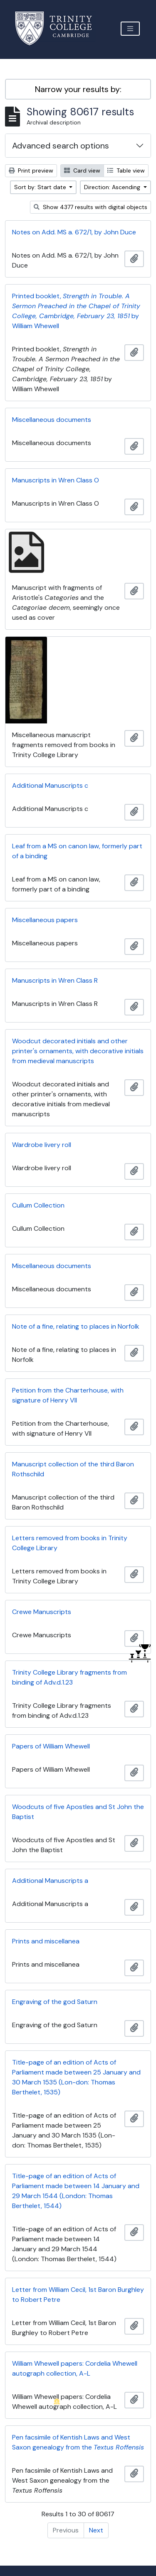 The height and width of the screenshot is (2576, 156). I want to click on view your achievements and awards, so click(140, 1653).